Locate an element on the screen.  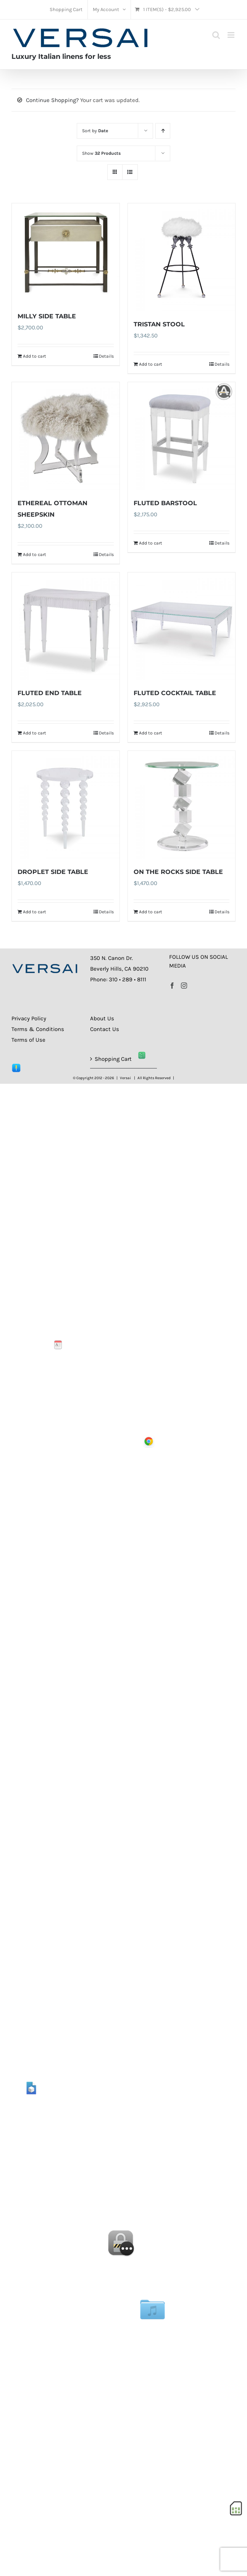
open pinapp for saving and organizing pins is located at coordinates (16, 1068).